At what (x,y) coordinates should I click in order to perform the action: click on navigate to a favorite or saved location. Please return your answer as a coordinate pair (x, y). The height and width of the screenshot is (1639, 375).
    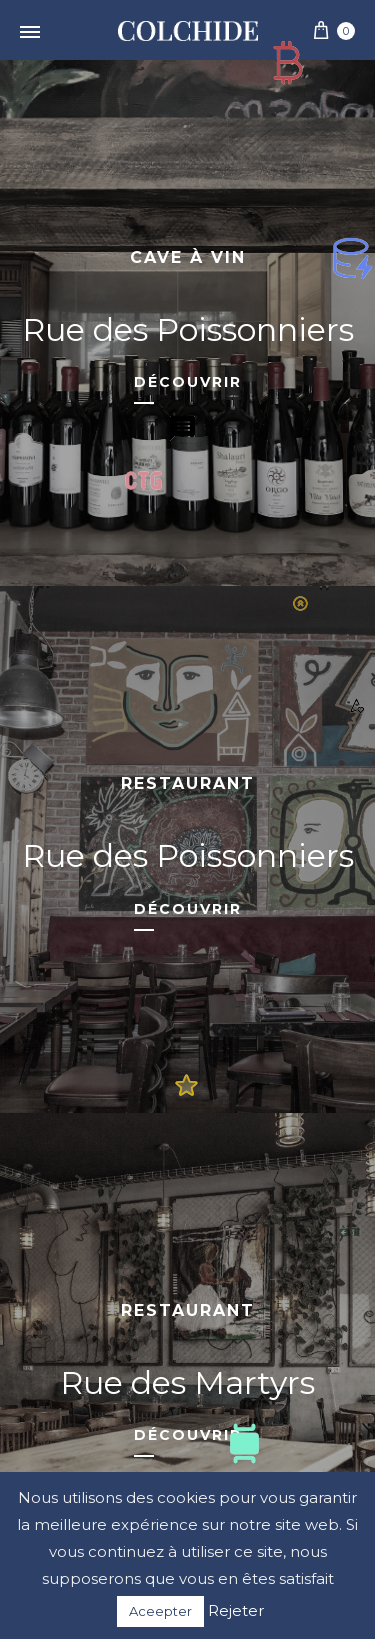
    Looking at the image, I should click on (356, 705).